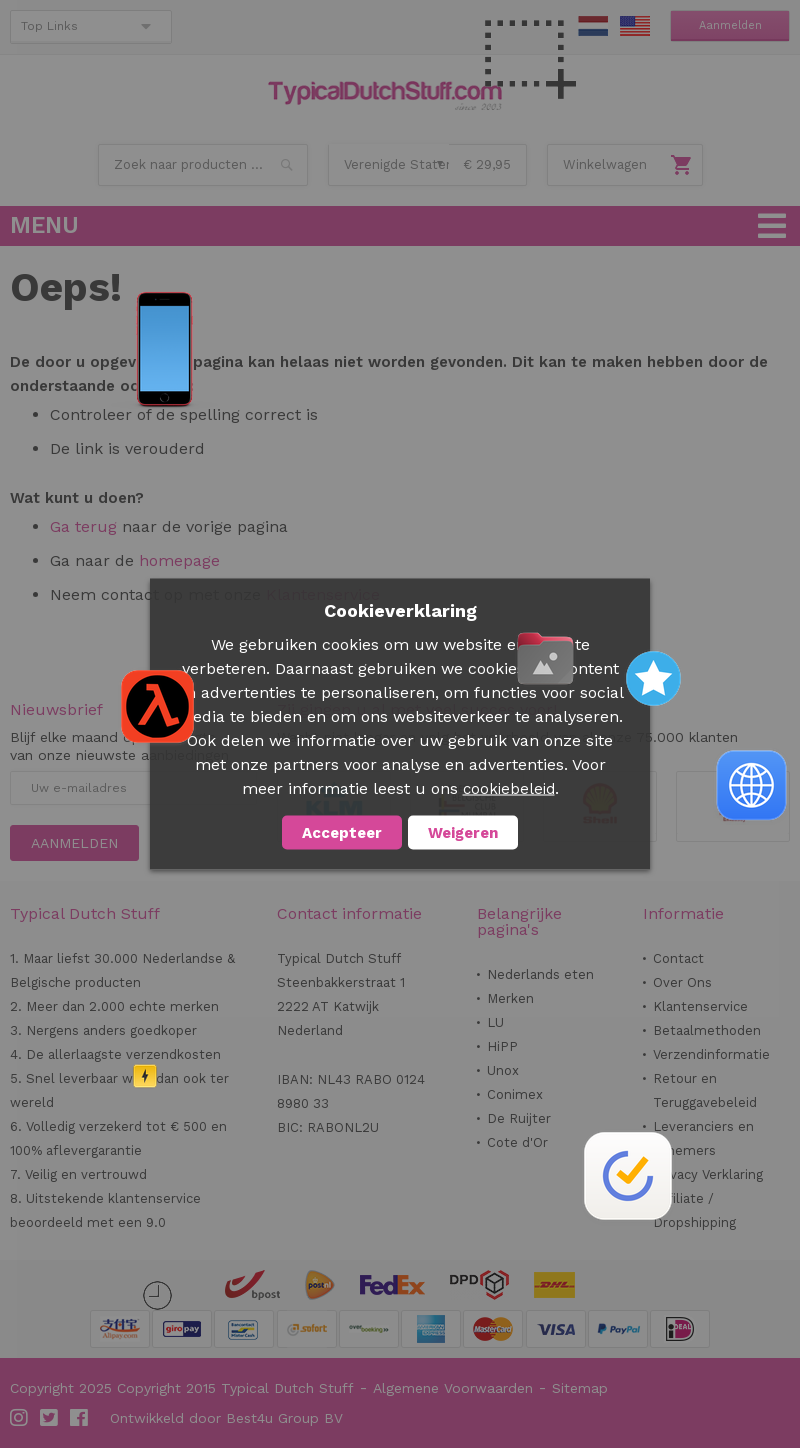 The height and width of the screenshot is (1448, 800). What do you see at coordinates (751, 786) in the screenshot?
I see `access language and region settings` at bounding box center [751, 786].